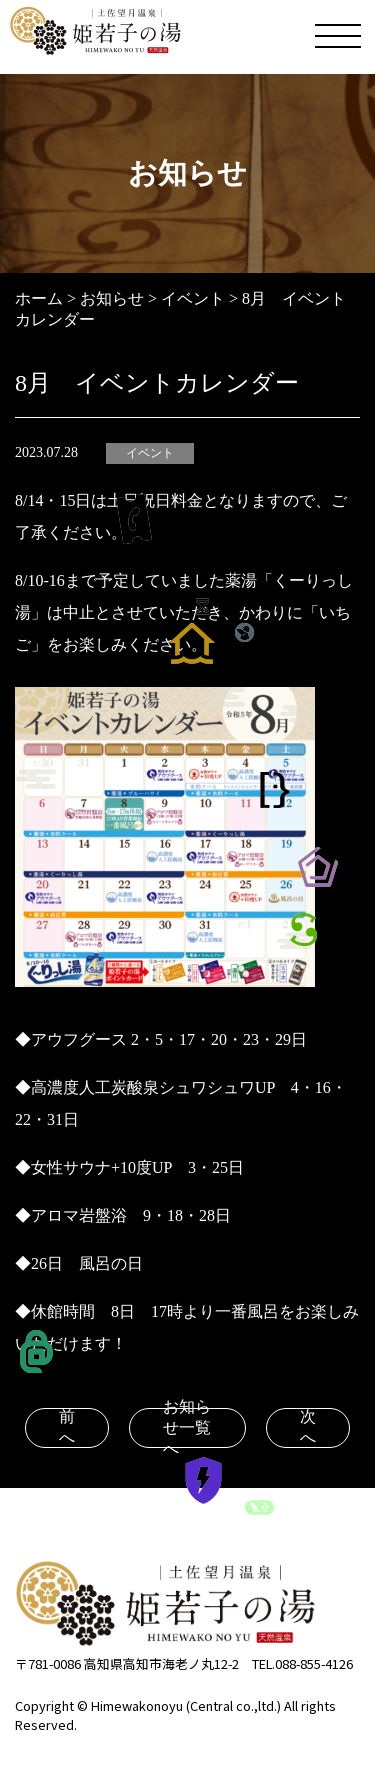  What do you see at coordinates (318, 867) in the screenshot?
I see `geode geometry dash mod loader logo` at bounding box center [318, 867].